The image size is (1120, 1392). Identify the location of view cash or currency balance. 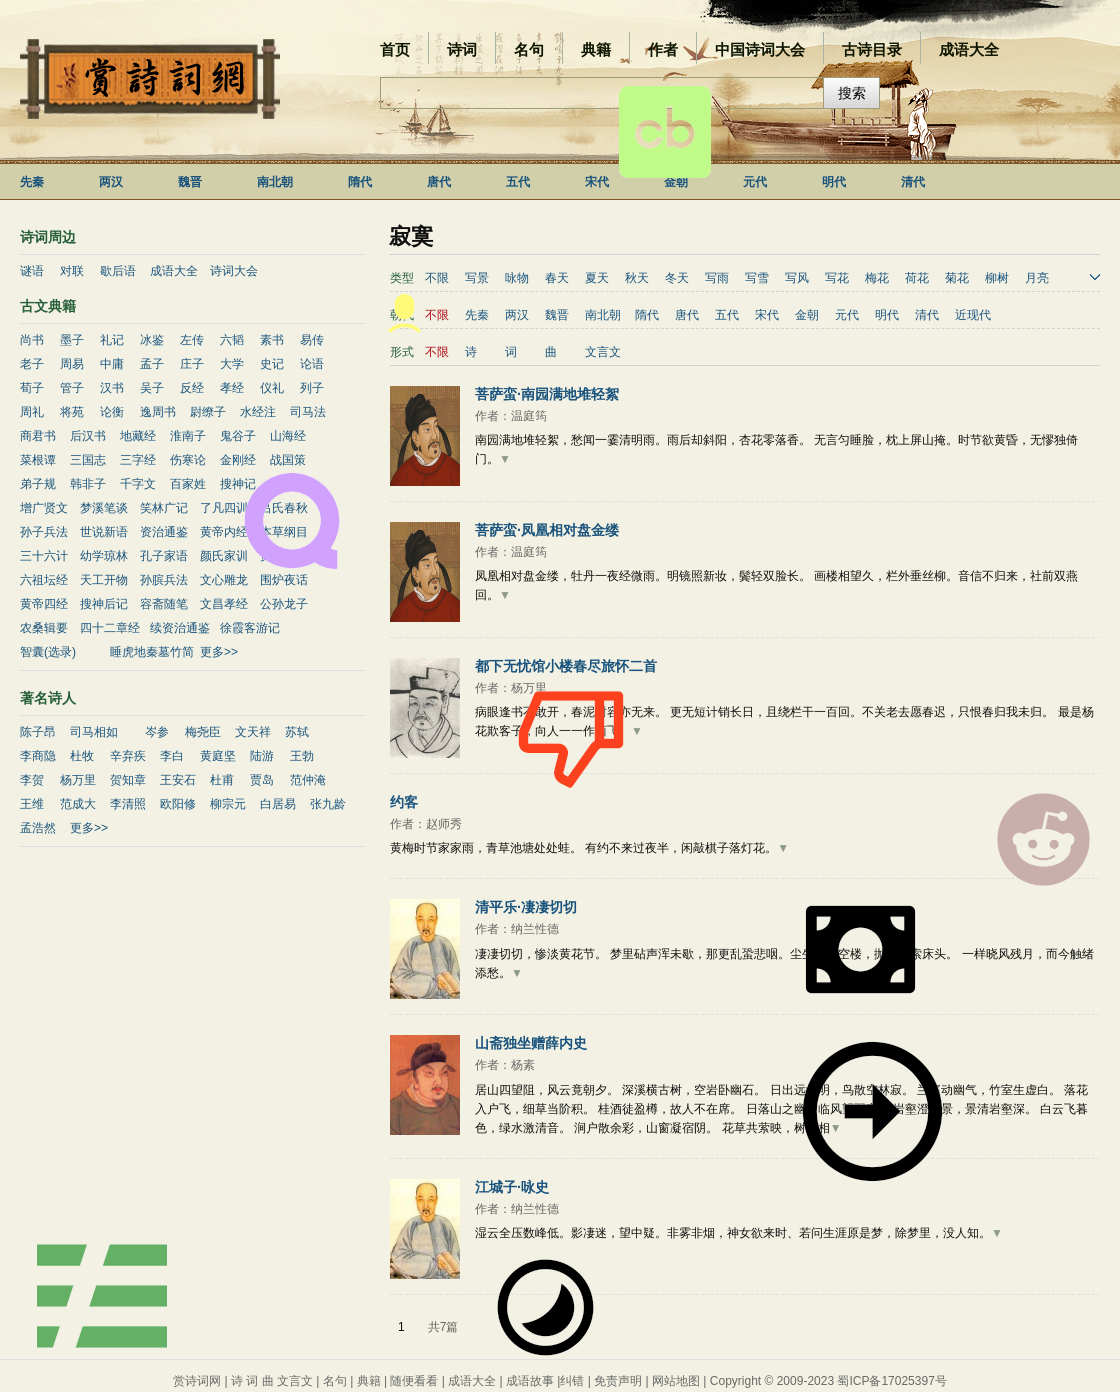
(860, 949).